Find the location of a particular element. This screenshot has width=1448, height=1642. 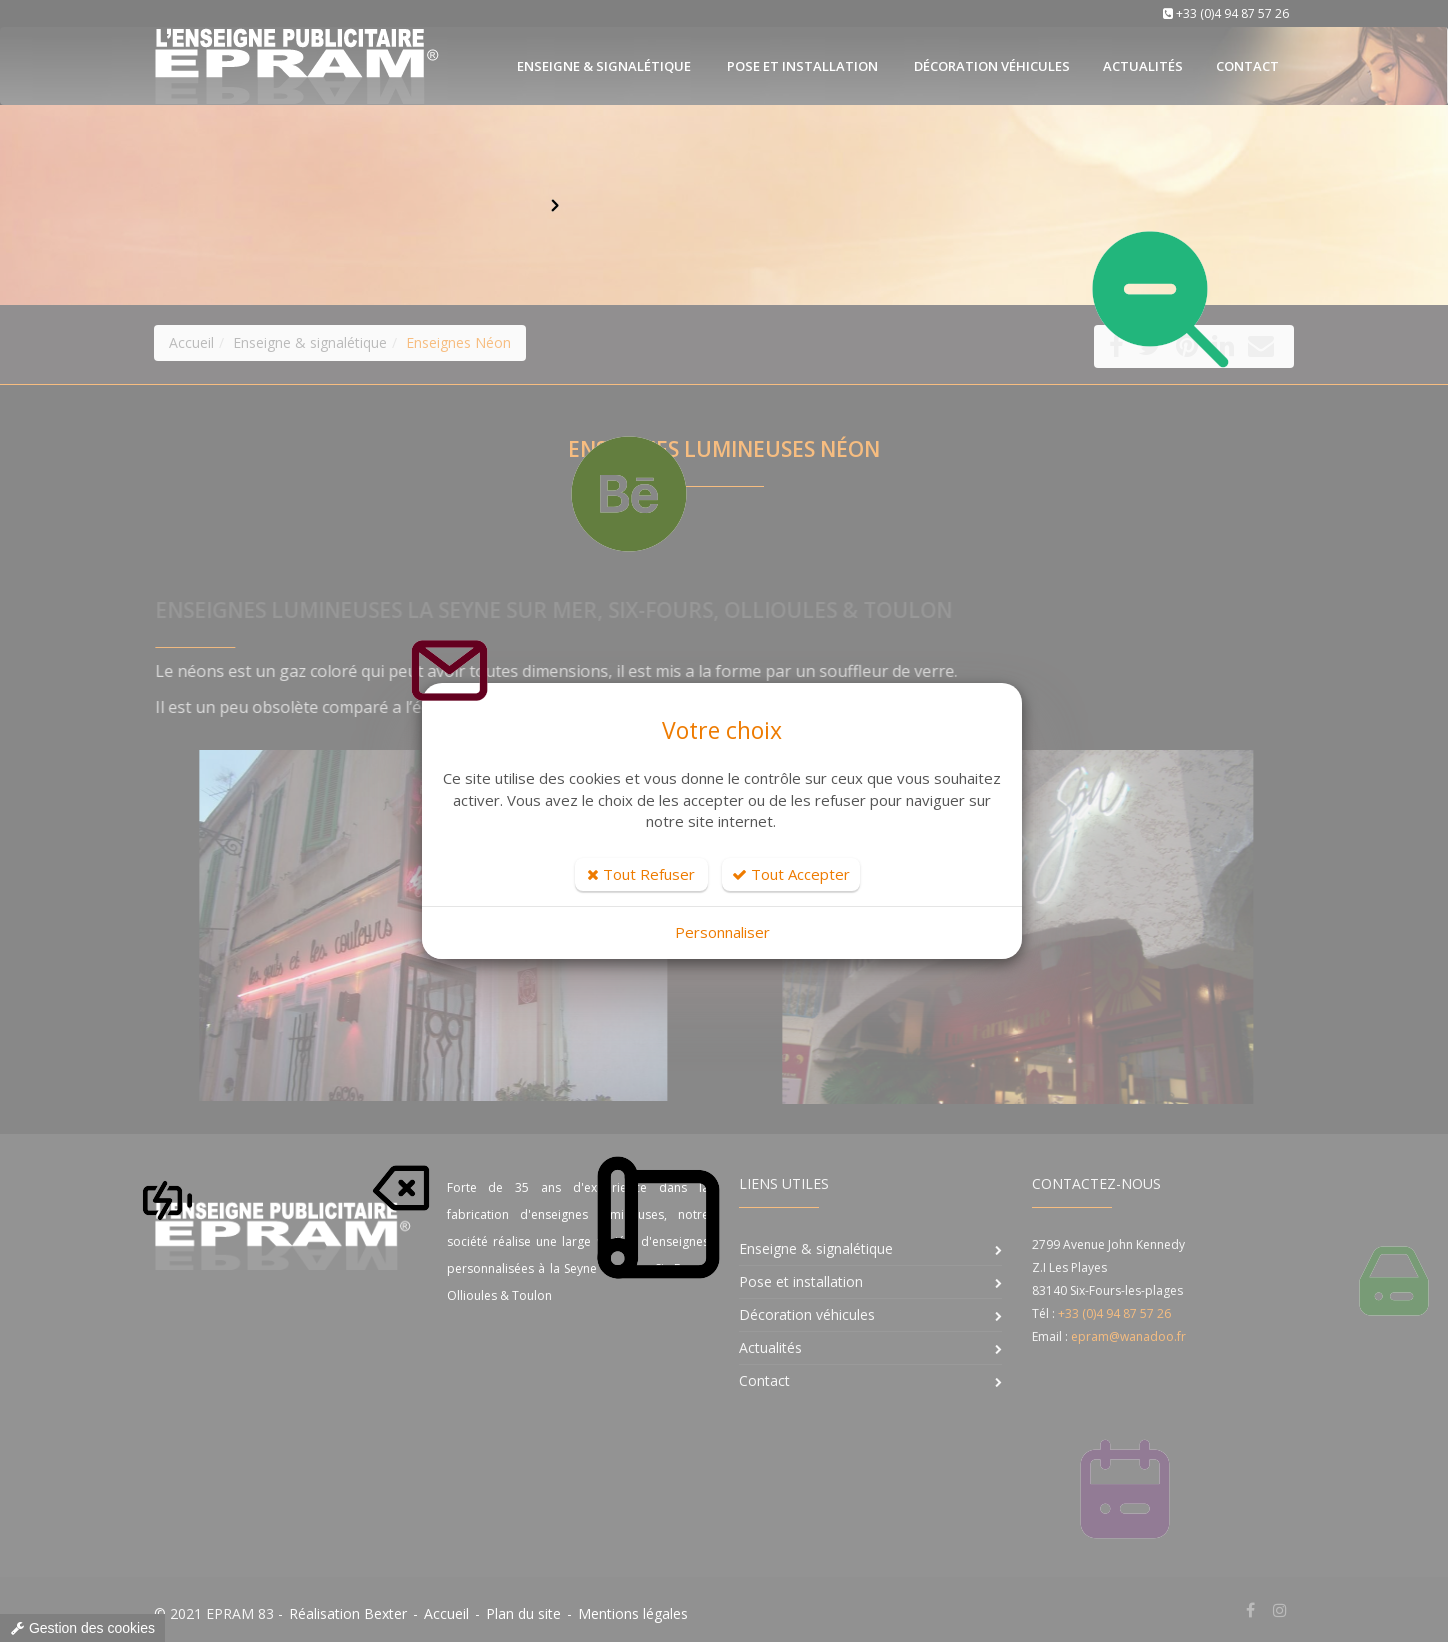

view calendar or scheduled events is located at coordinates (1125, 1489).